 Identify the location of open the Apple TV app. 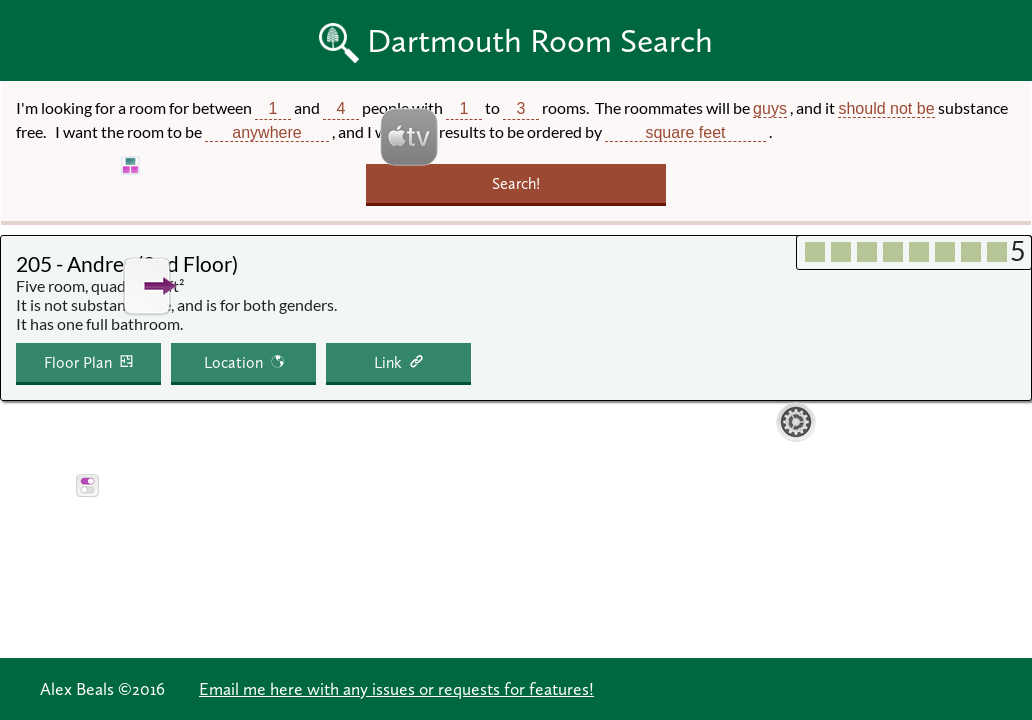
(409, 137).